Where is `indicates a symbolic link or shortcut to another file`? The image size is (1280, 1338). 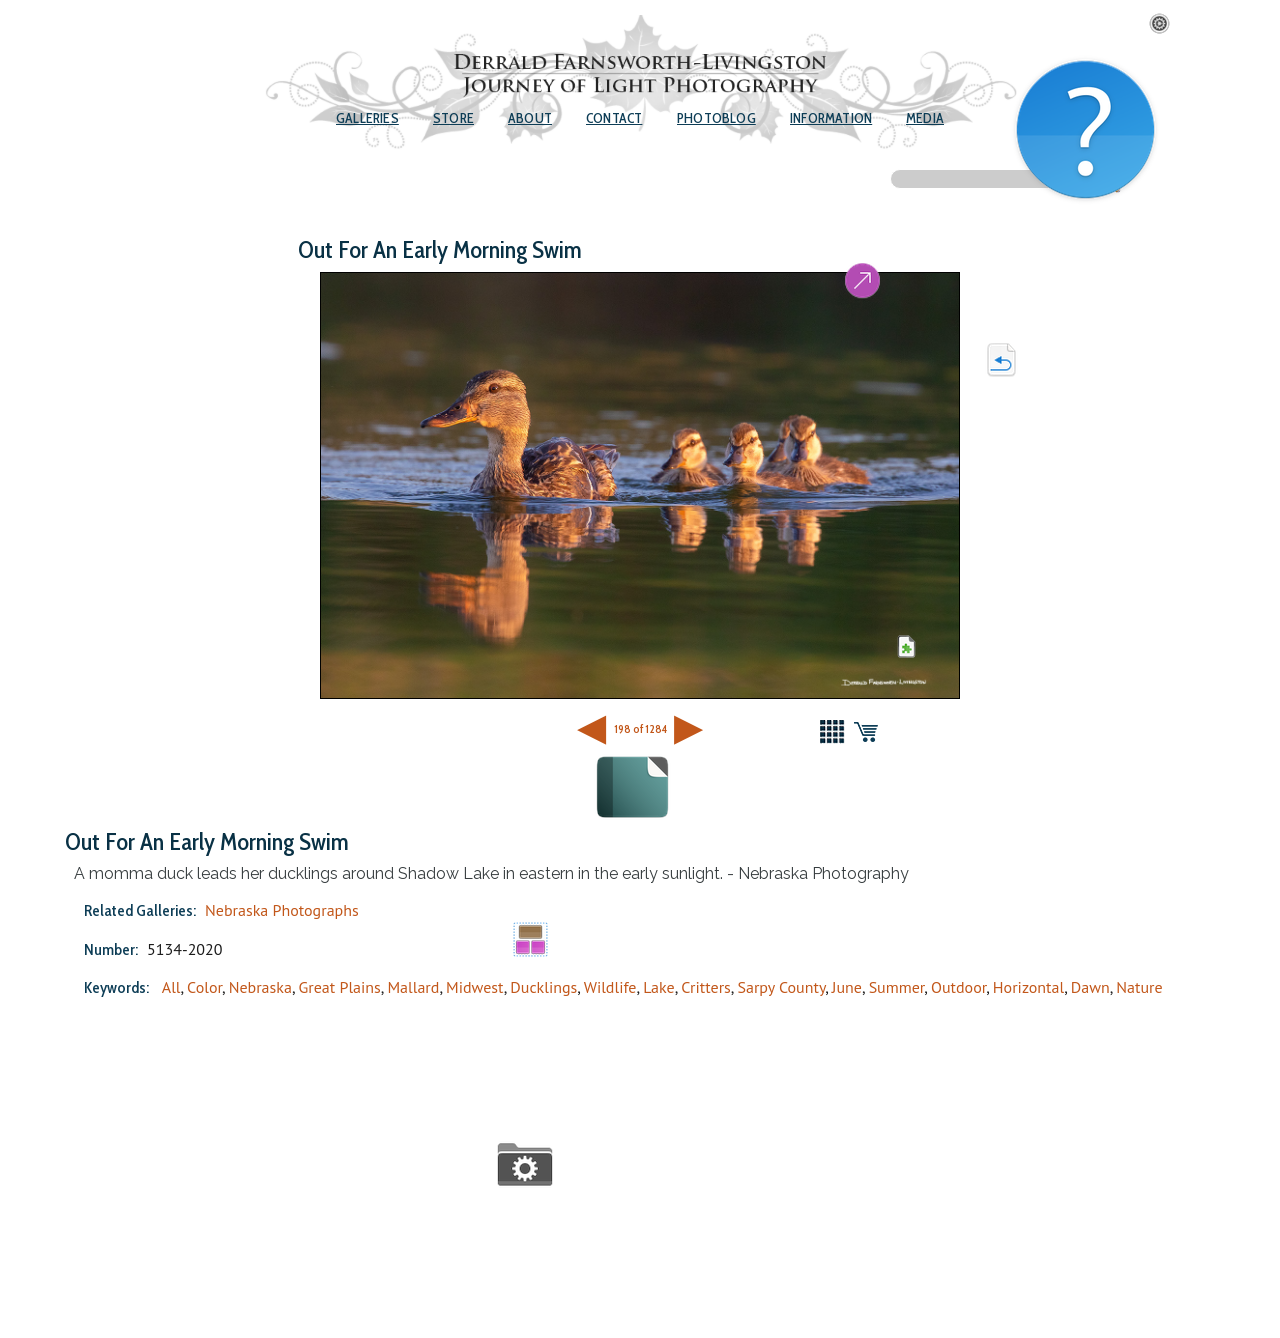
indicates a symbolic link or shortcut to another file is located at coordinates (862, 280).